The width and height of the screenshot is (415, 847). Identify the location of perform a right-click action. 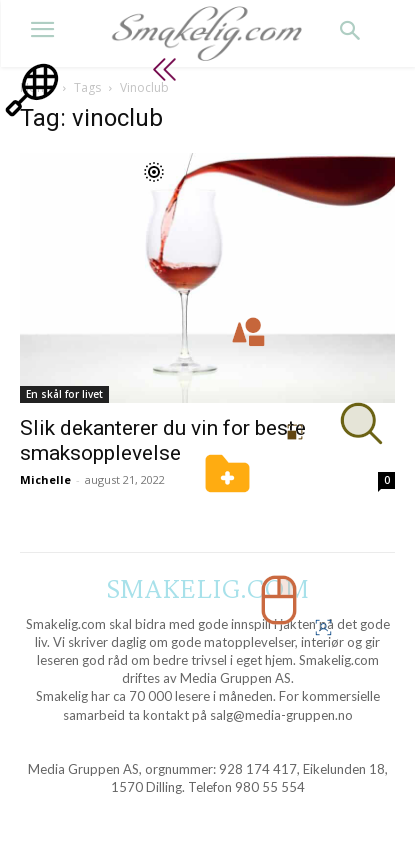
(279, 600).